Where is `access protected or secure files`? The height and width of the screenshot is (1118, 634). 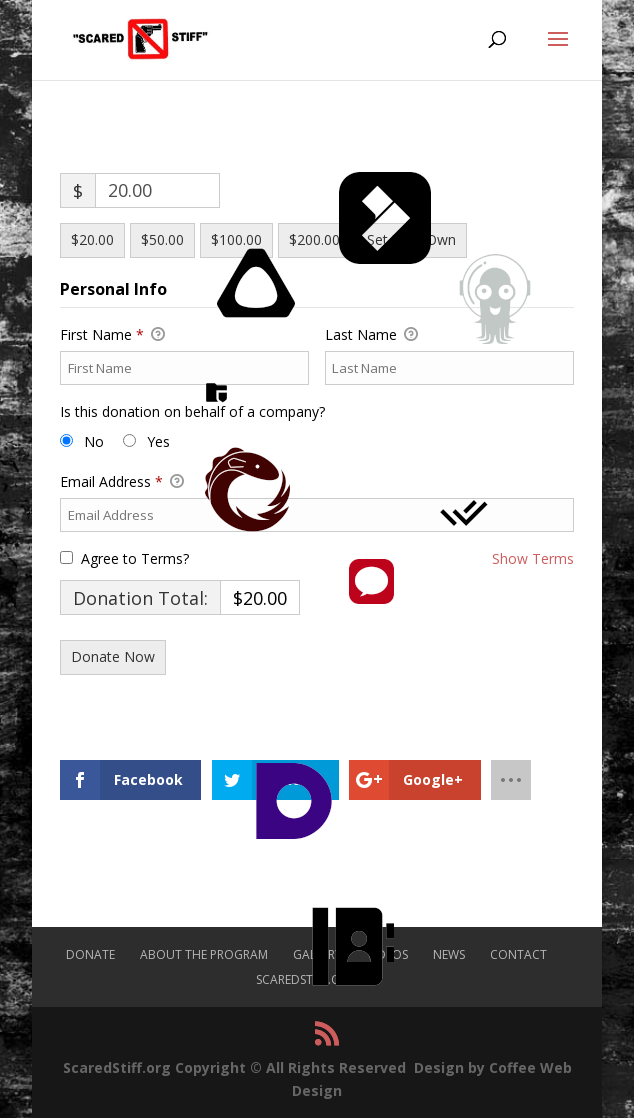
access protected or secure files is located at coordinates (216, 392).